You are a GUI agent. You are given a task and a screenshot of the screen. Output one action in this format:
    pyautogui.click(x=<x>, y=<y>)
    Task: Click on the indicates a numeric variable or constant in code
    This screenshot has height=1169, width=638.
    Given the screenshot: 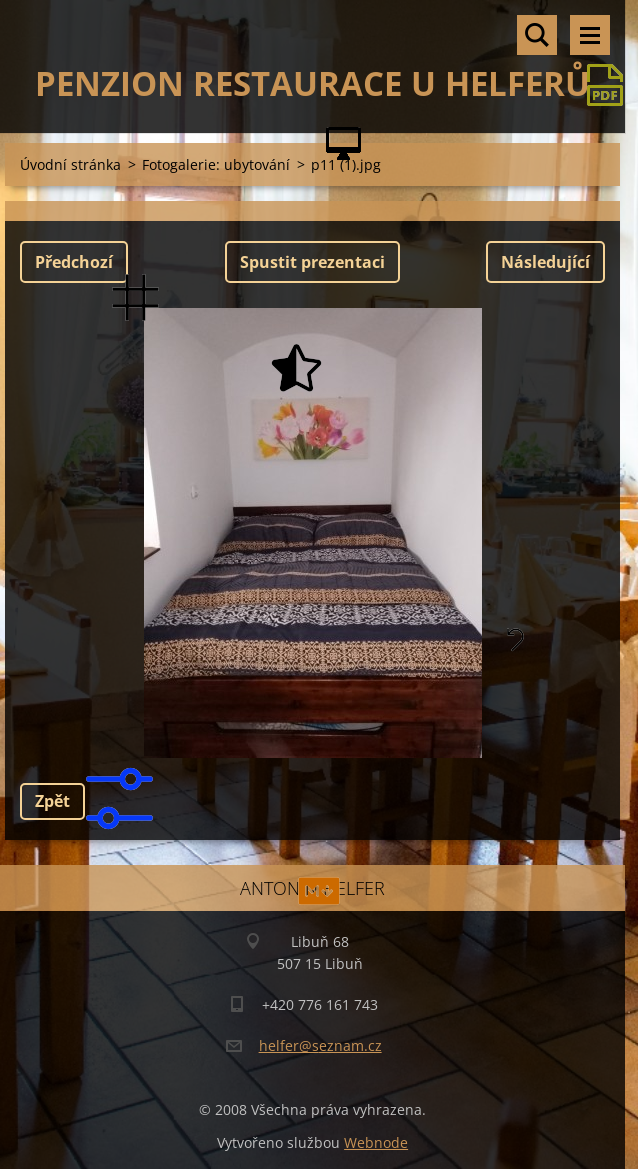 What is the action you would take?
    pyautogui.click(x=135, y=297)
    